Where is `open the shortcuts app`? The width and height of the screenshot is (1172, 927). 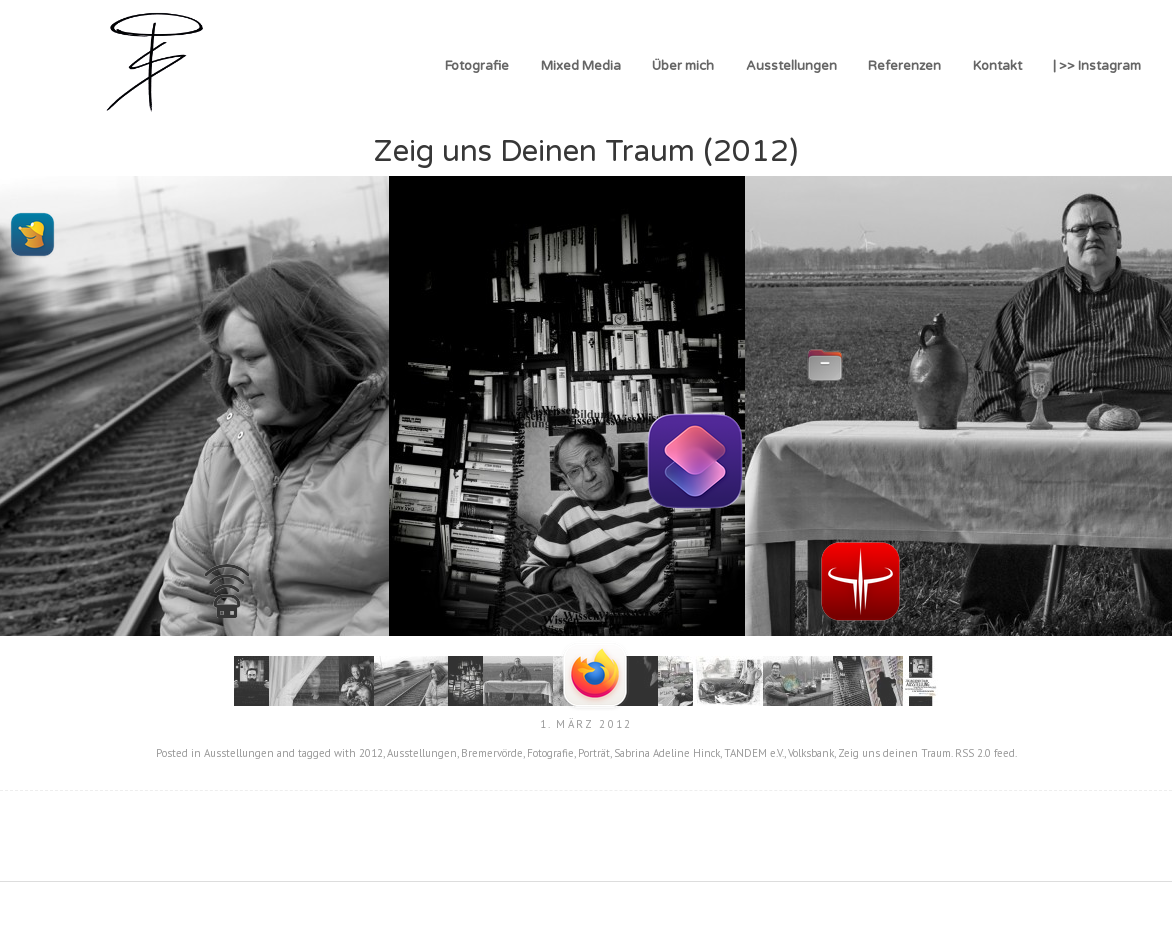 open the shortcuts app is located at coordinates (695, 461).